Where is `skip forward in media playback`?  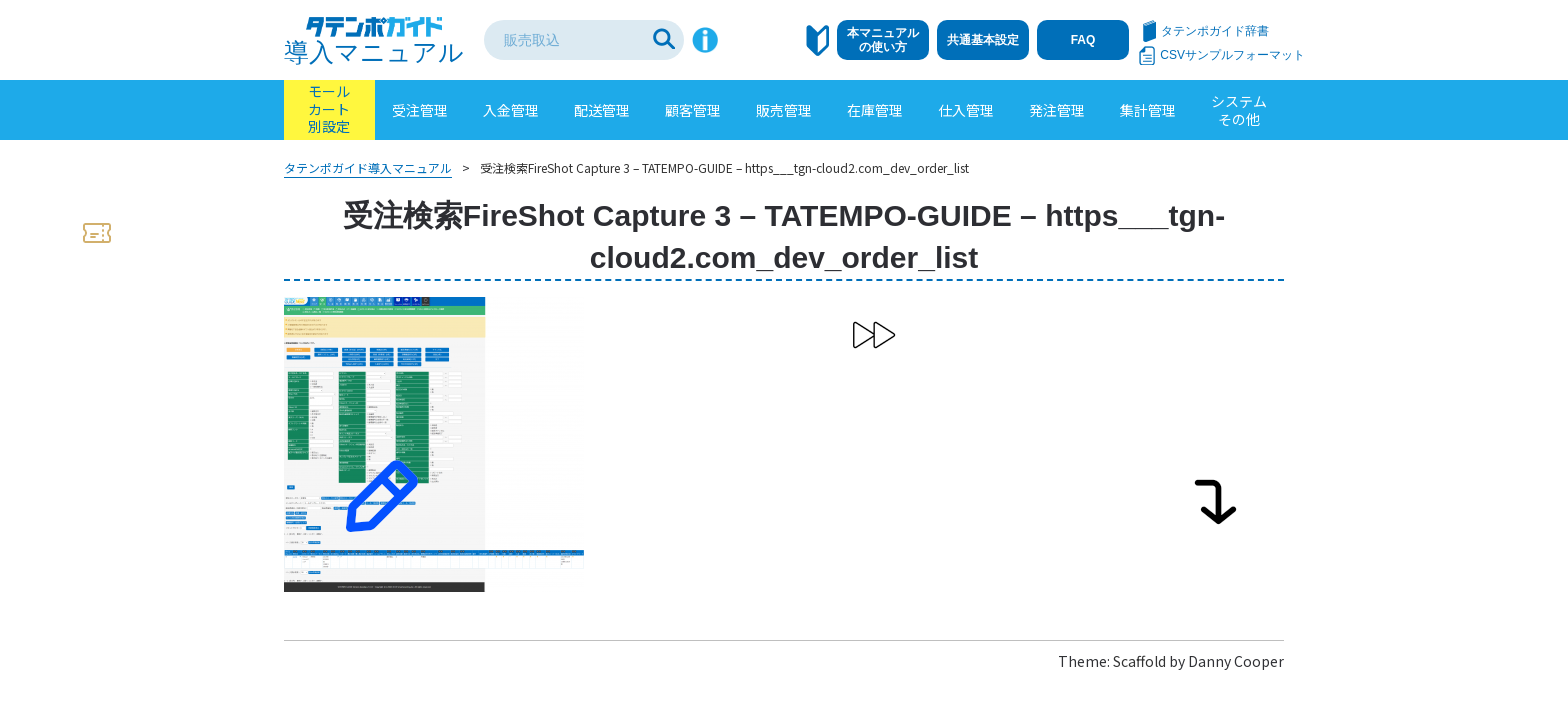 skip forward in media playback is located at coordinates (871, 335).